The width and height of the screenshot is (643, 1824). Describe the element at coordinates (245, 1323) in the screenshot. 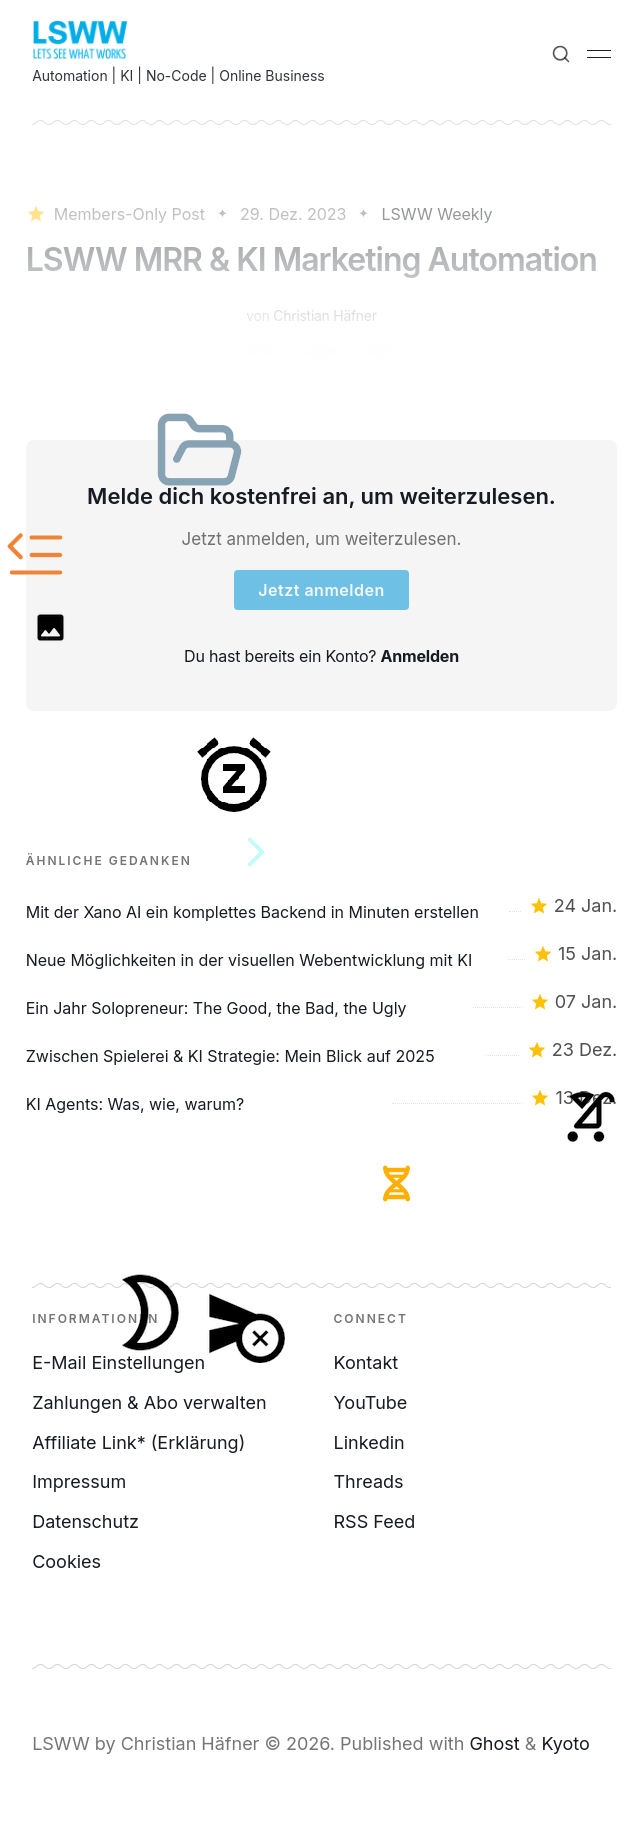

I see `cancel a scheduled message` at that location.